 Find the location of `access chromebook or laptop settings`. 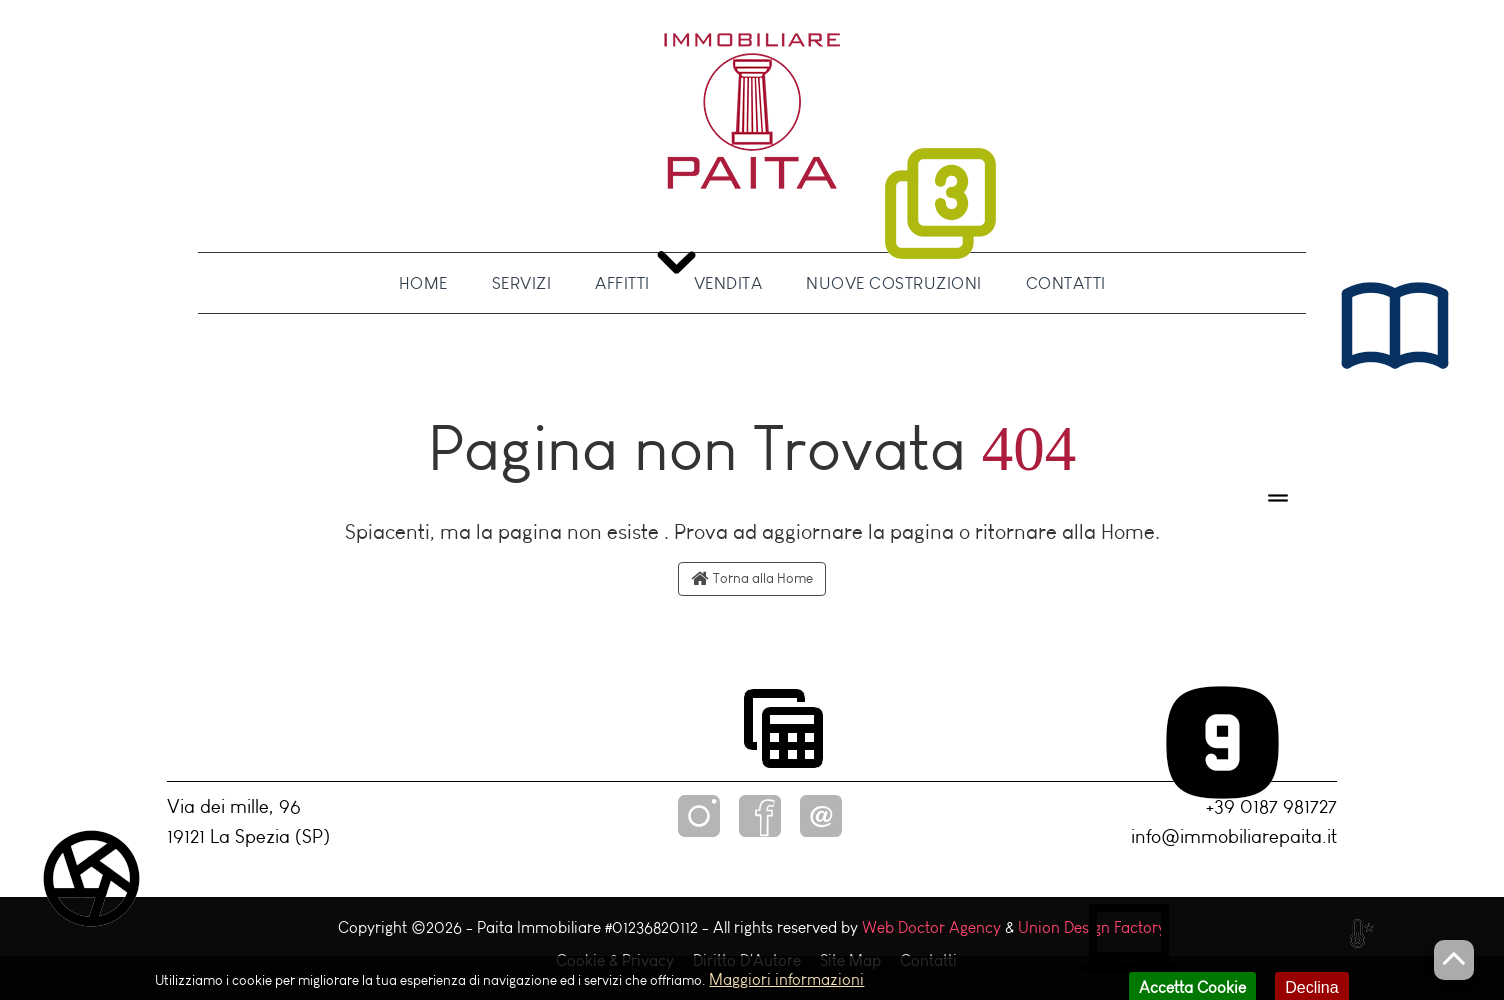

access chromebook or laptop settings is located at coordinates (1129, 940).